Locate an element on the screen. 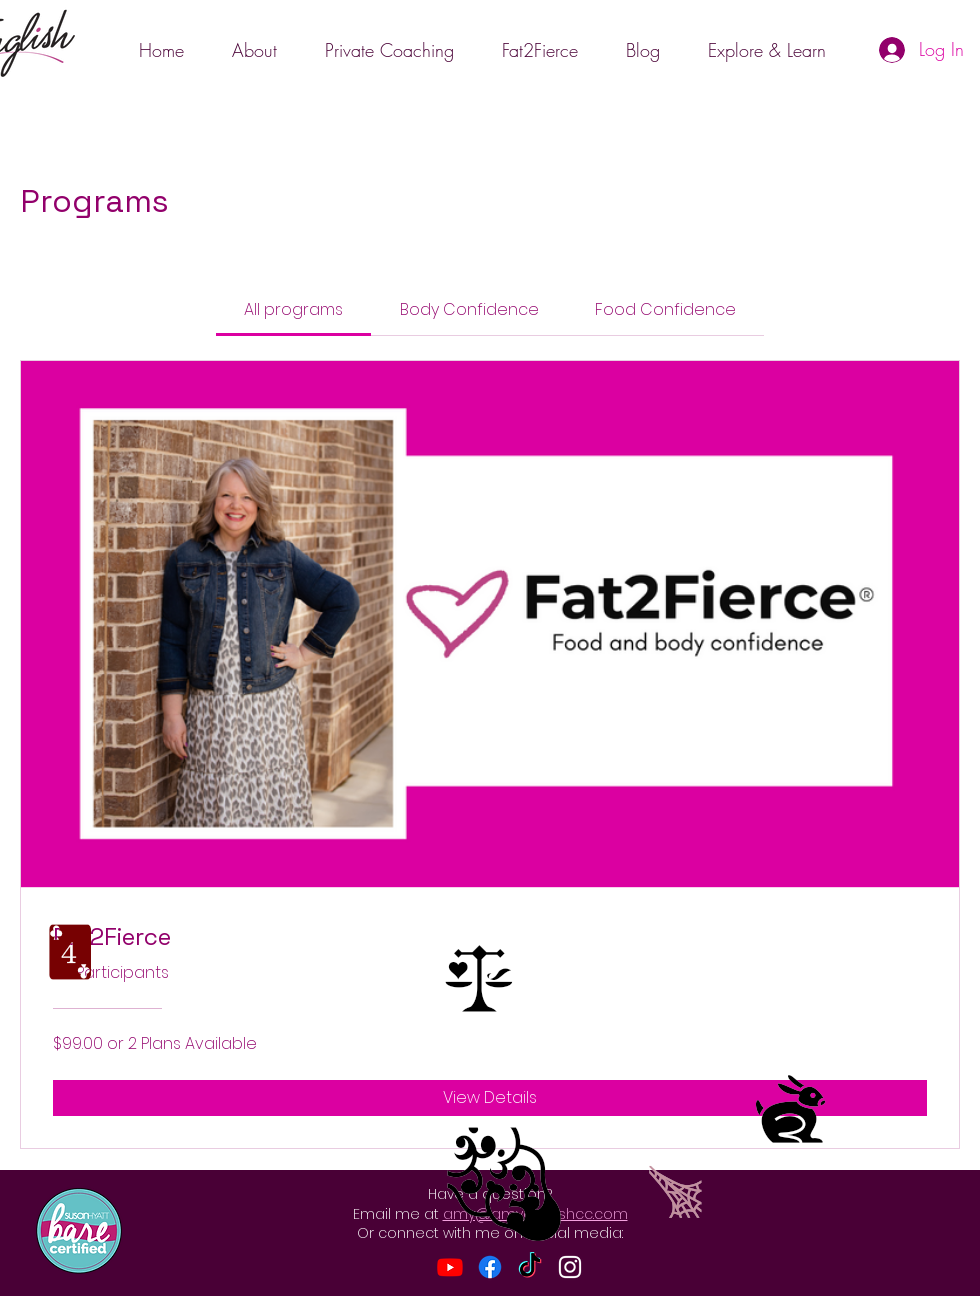  balance between love and nature is located at coordinates (479, 978).